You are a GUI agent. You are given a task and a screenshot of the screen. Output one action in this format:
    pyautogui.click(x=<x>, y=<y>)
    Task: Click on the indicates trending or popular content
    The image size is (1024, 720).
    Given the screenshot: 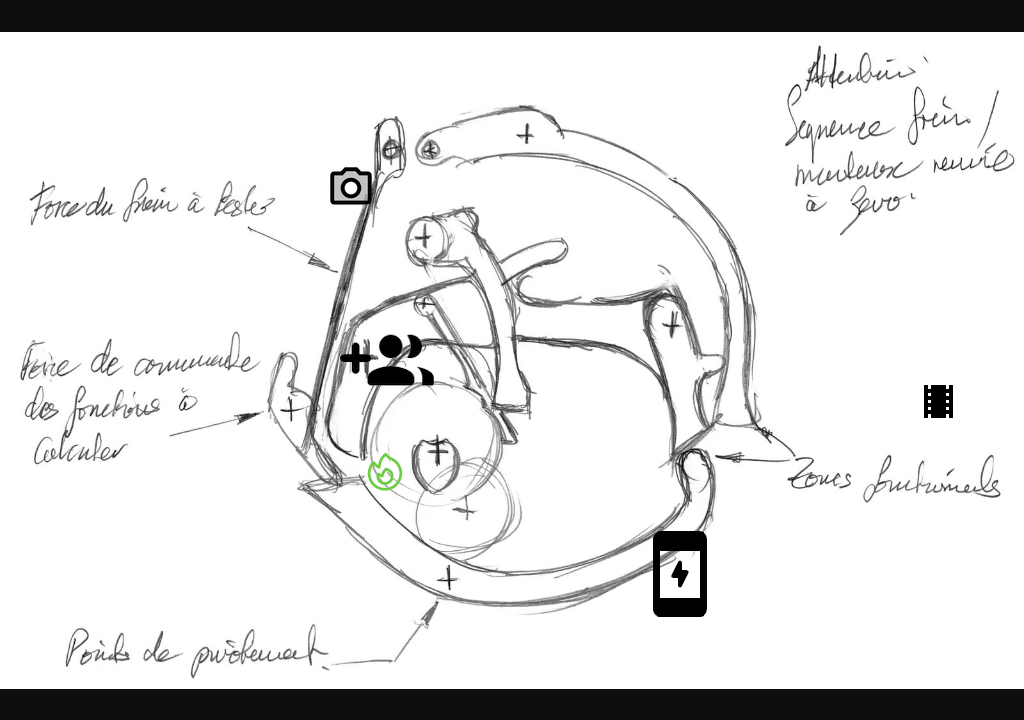 What is the action you would take?
    pyautogui.click(x=385, y=472)
    